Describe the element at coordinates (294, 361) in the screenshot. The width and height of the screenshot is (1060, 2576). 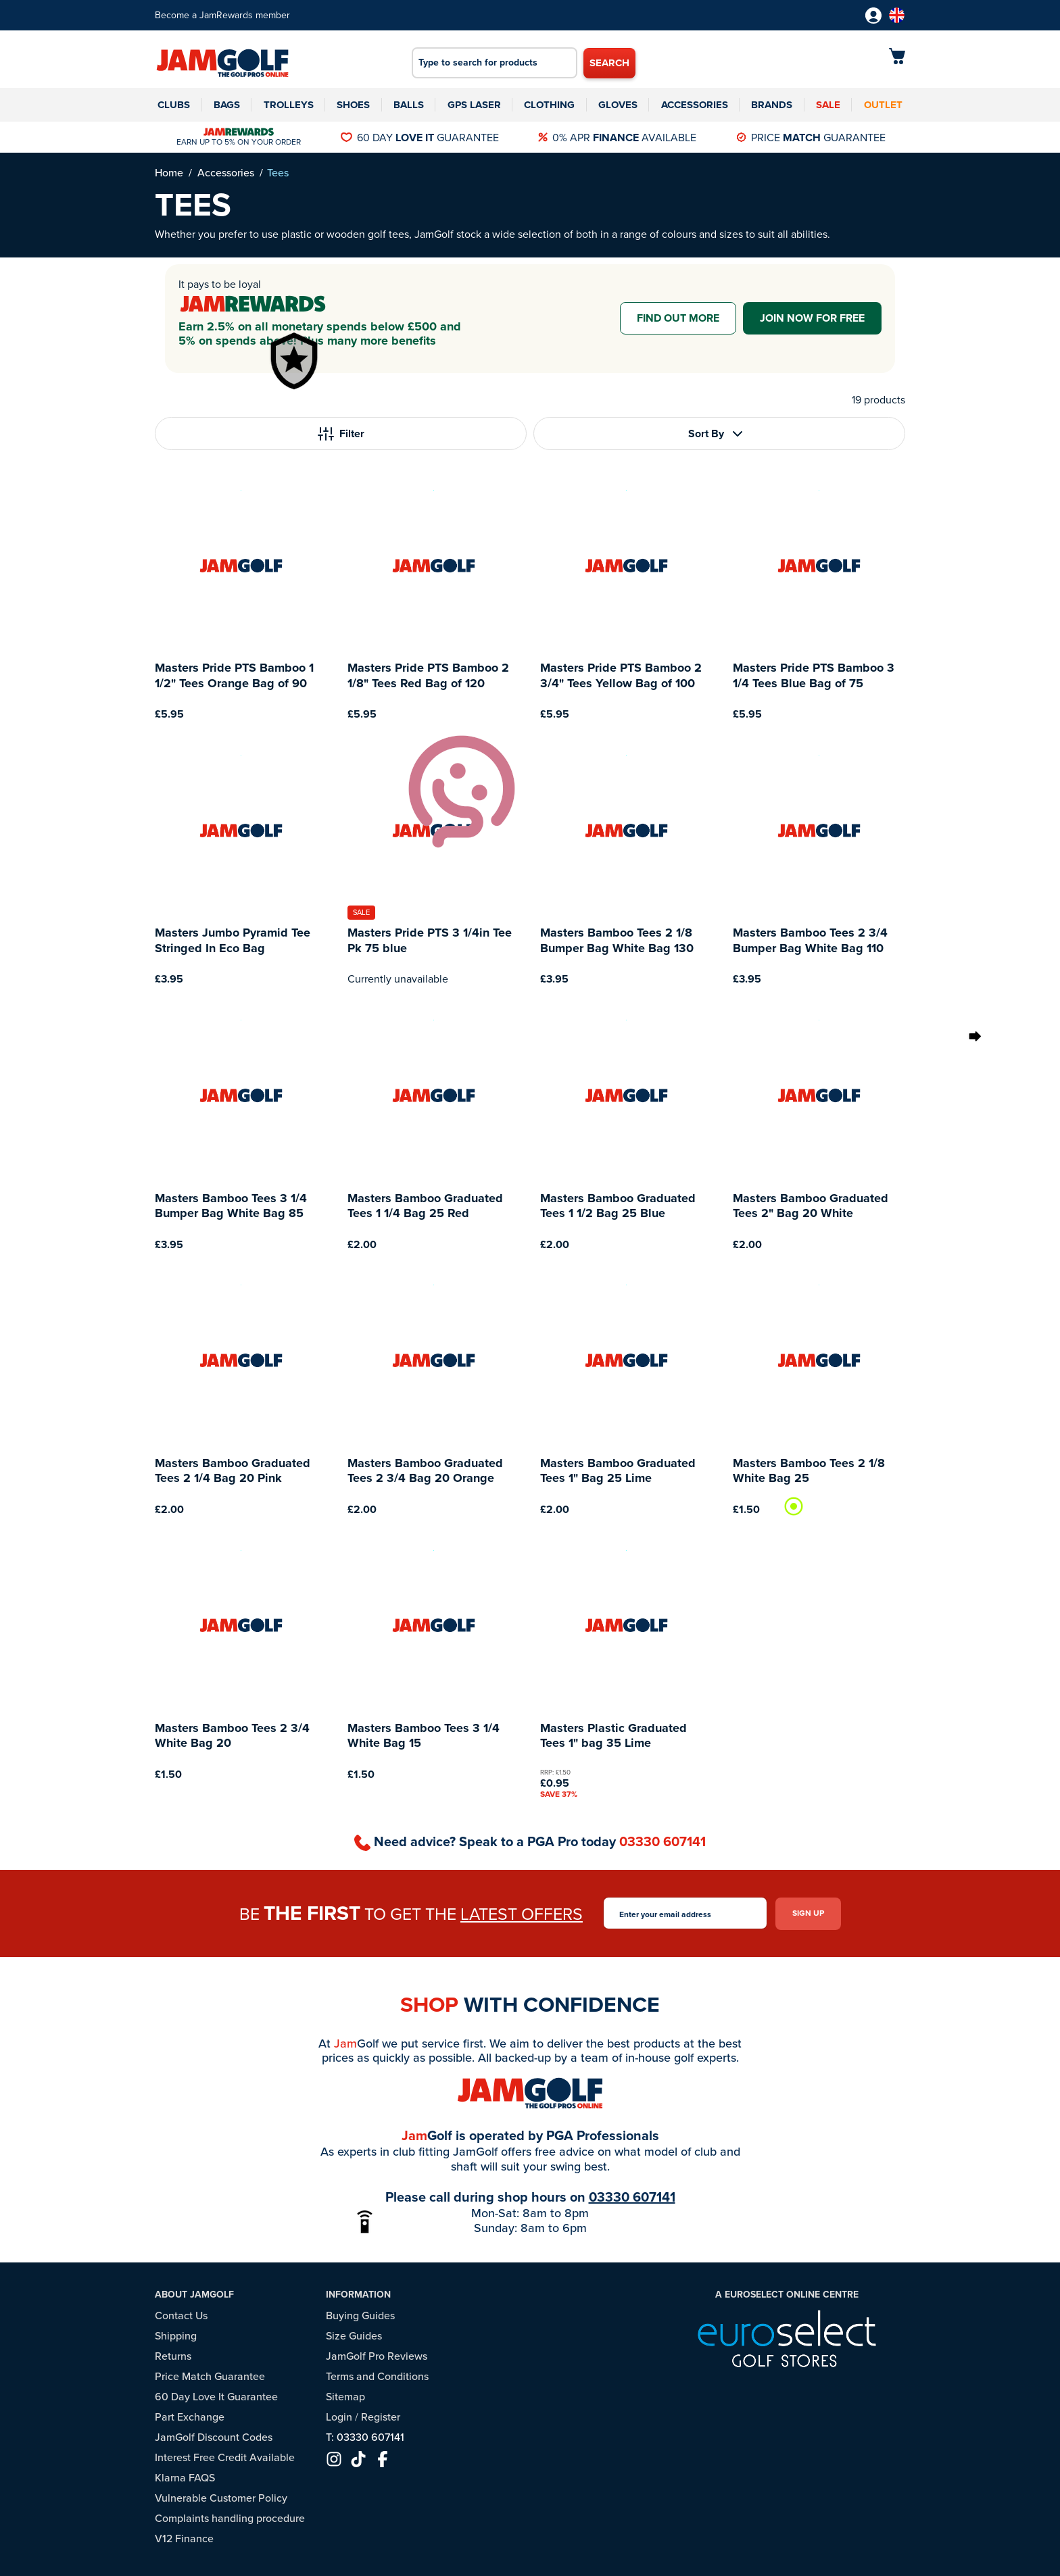
I see `access local police or emergency services` at that location.